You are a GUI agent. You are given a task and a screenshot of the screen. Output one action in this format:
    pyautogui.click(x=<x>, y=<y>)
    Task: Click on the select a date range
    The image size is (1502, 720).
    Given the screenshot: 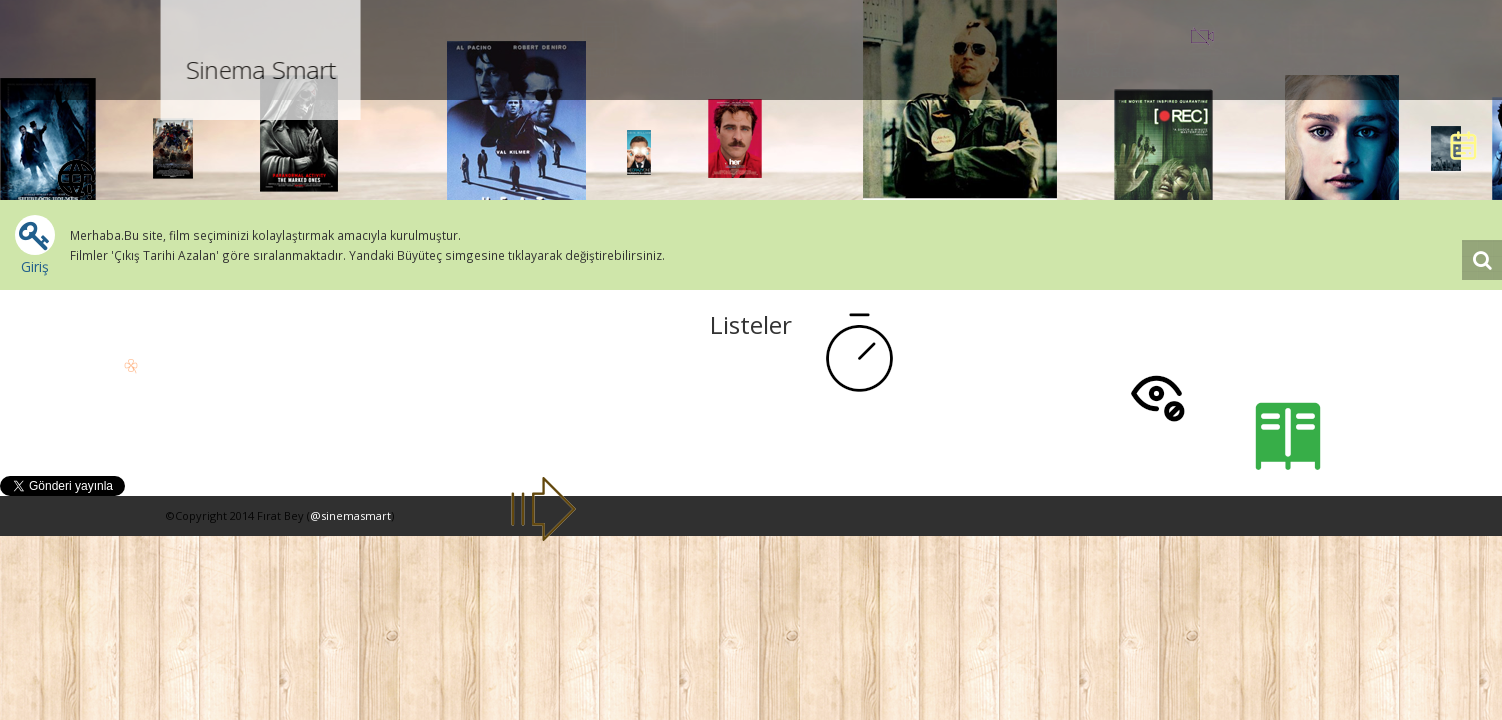 What is the action you would take?
    pyautogui.click(x=1463, y=145)
    